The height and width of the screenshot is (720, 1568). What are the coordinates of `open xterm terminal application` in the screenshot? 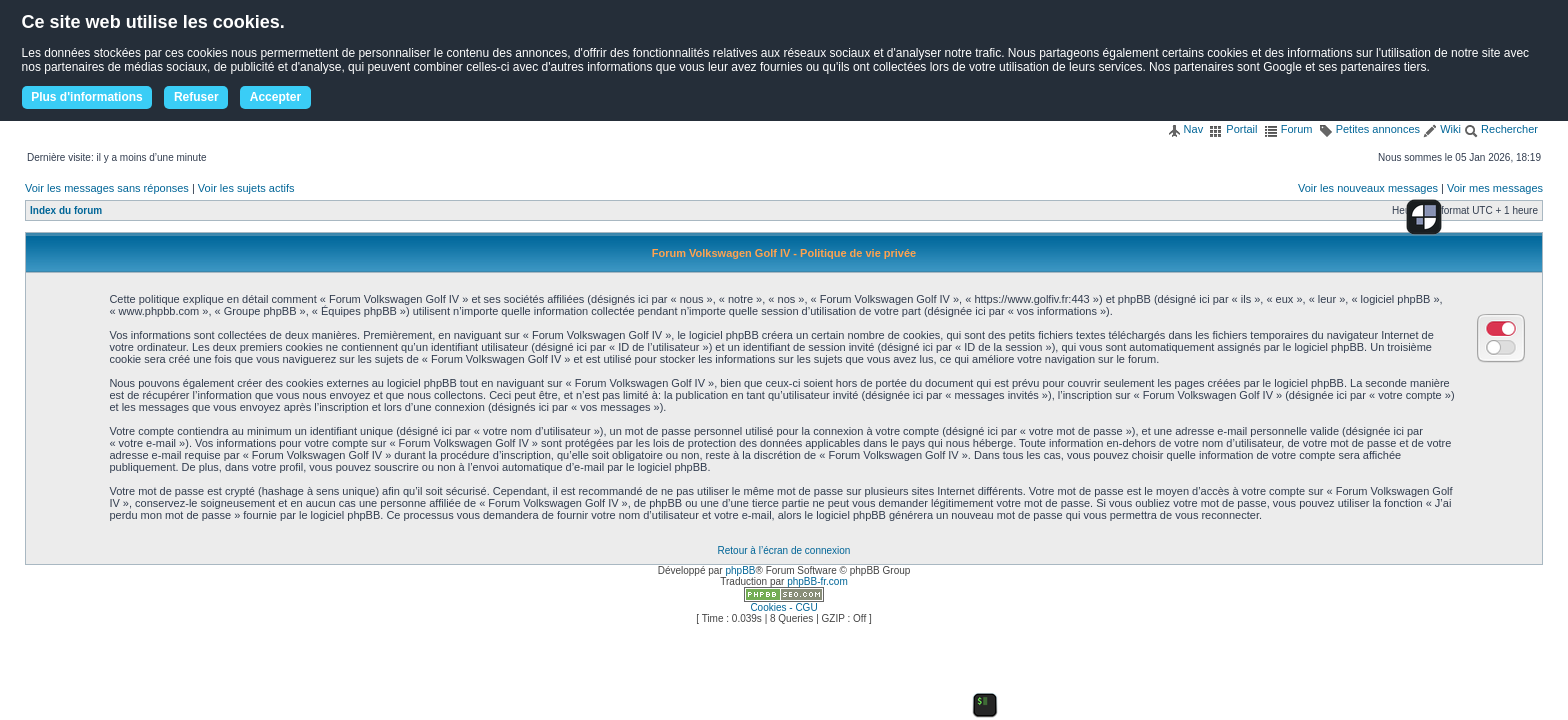 It's located at (985, 705).